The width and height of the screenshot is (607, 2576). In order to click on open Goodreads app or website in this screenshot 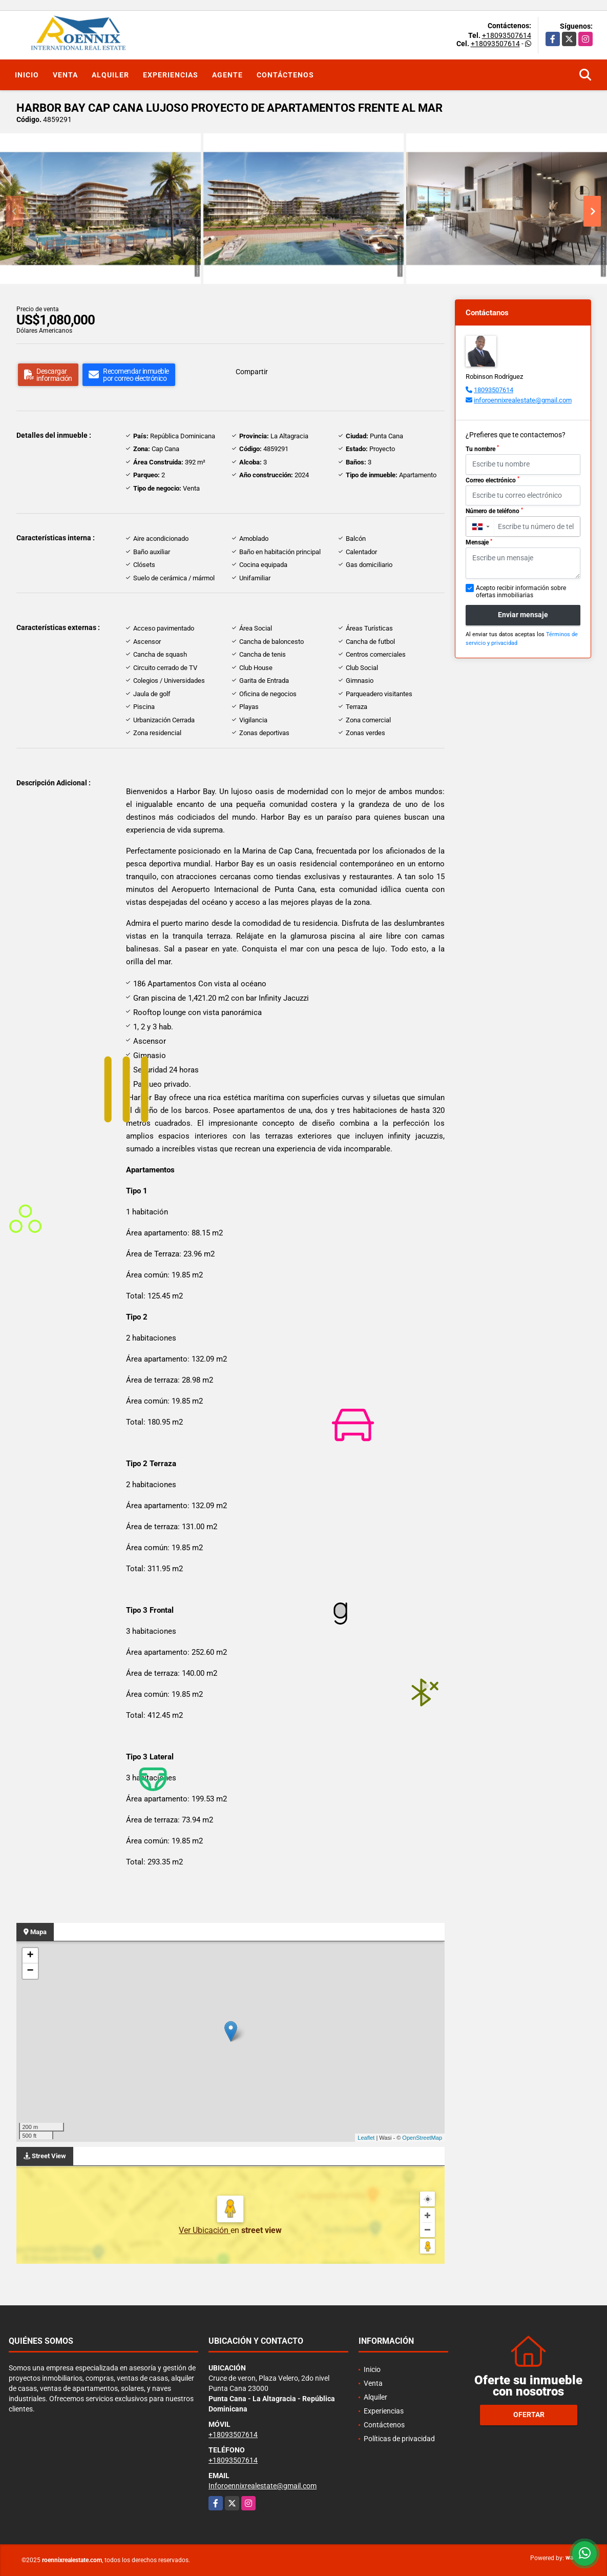, I will do `click(340, 1613)`.